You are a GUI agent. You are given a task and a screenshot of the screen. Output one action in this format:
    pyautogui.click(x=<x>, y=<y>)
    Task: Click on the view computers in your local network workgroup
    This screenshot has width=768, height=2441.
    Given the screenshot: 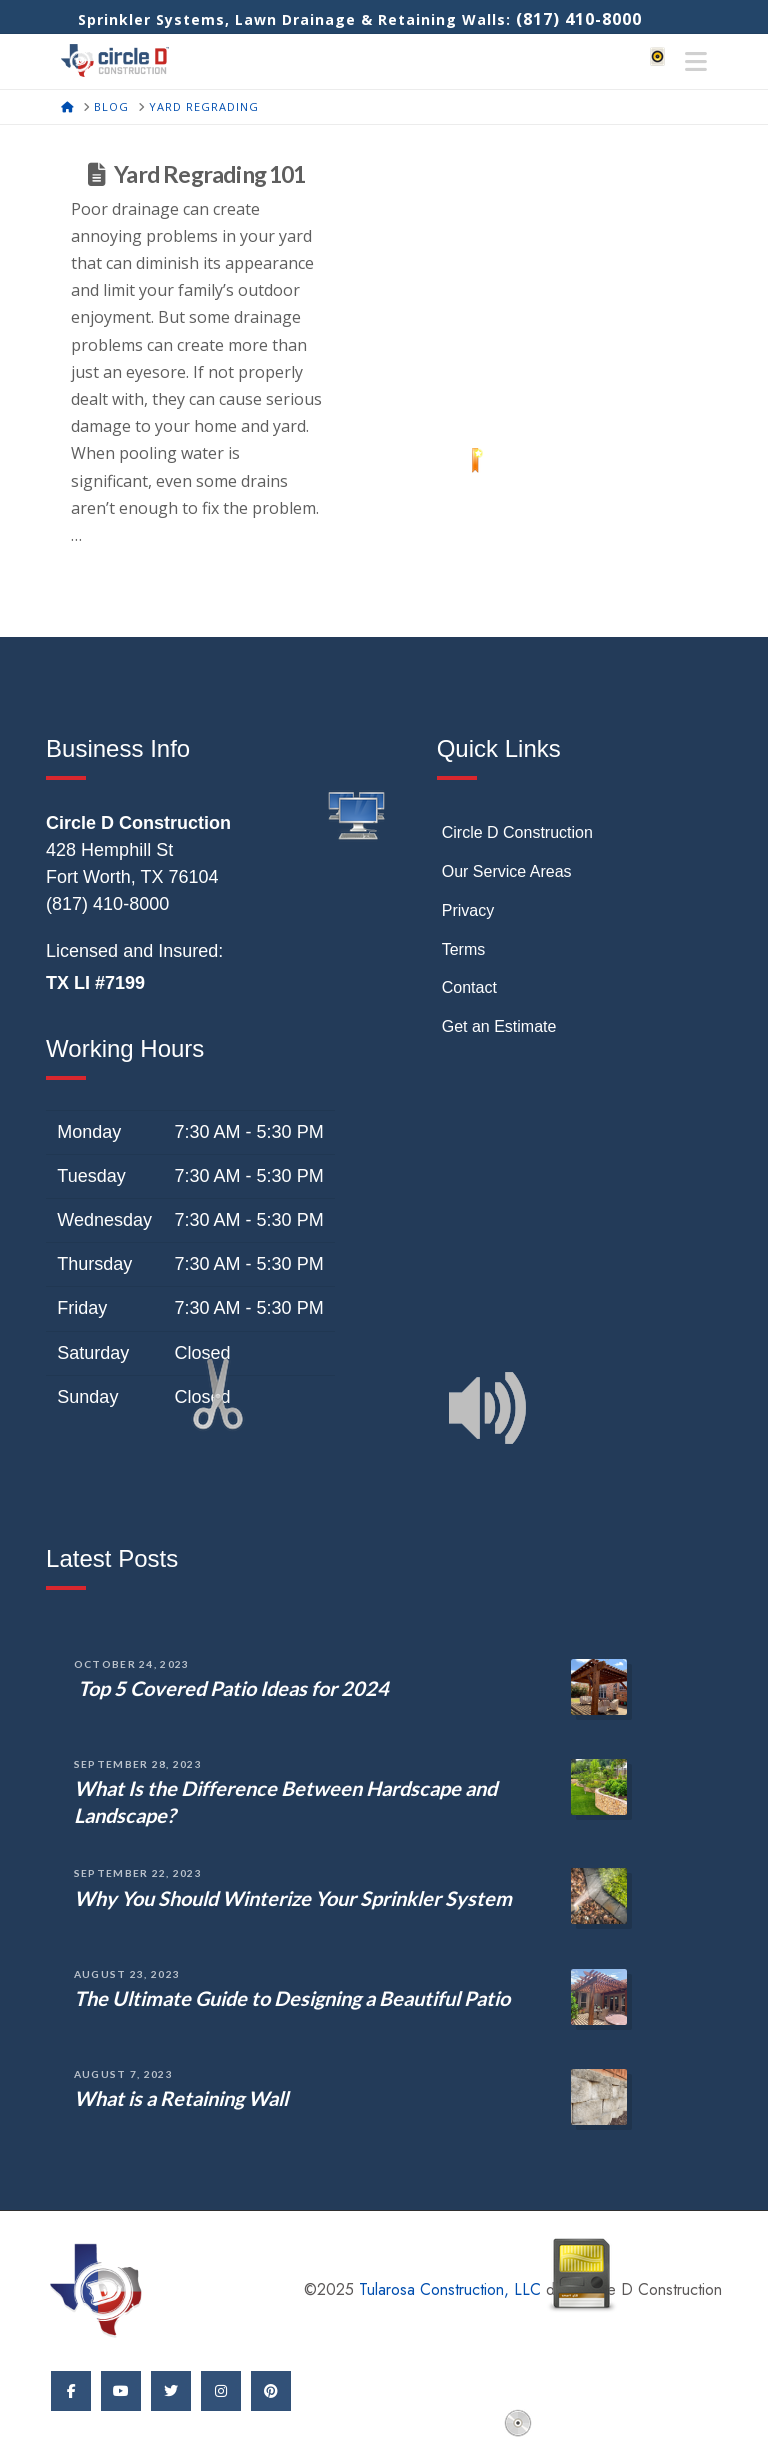 What is the action you would take?
    pyautogui.click(x=356, y=815)
    